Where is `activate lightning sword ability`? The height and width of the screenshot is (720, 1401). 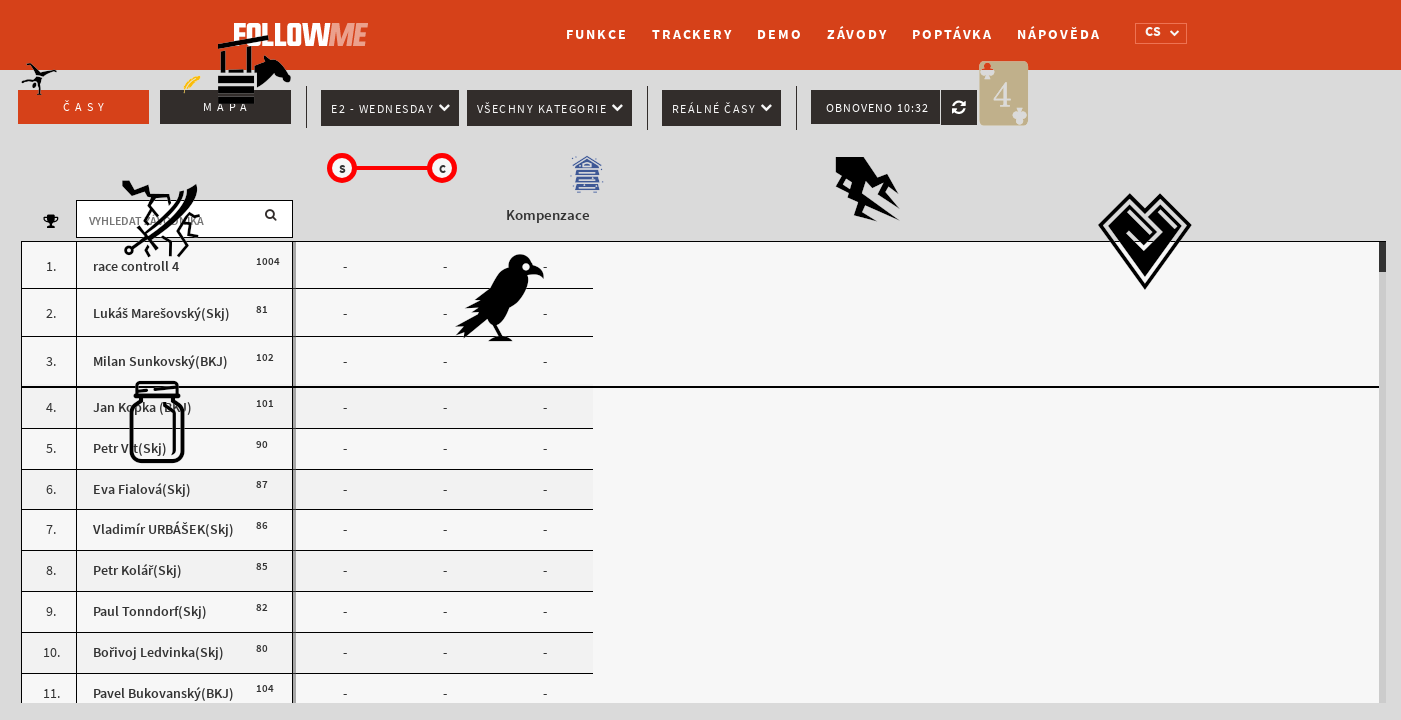 activate lightning sword ability is located at coordinates (160, 218).